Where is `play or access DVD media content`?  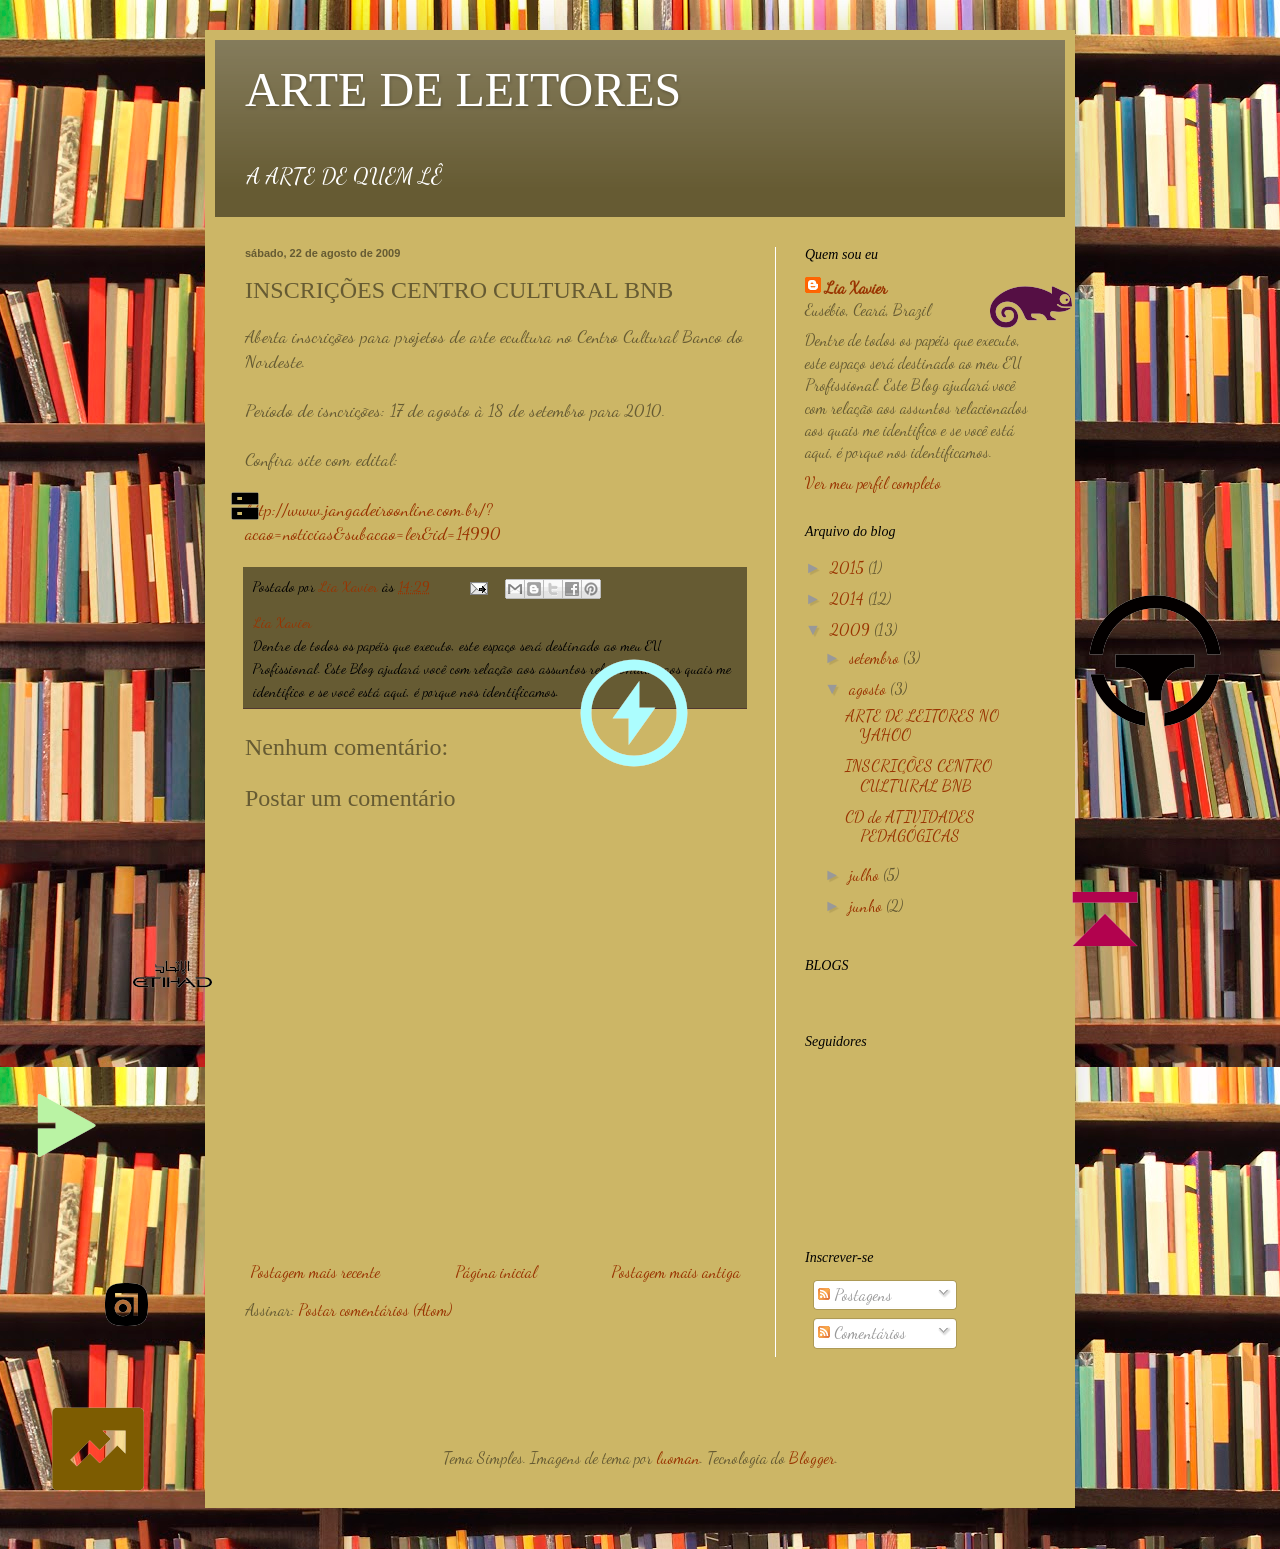
play or access DVD media content is located at coordinates (634, 713).